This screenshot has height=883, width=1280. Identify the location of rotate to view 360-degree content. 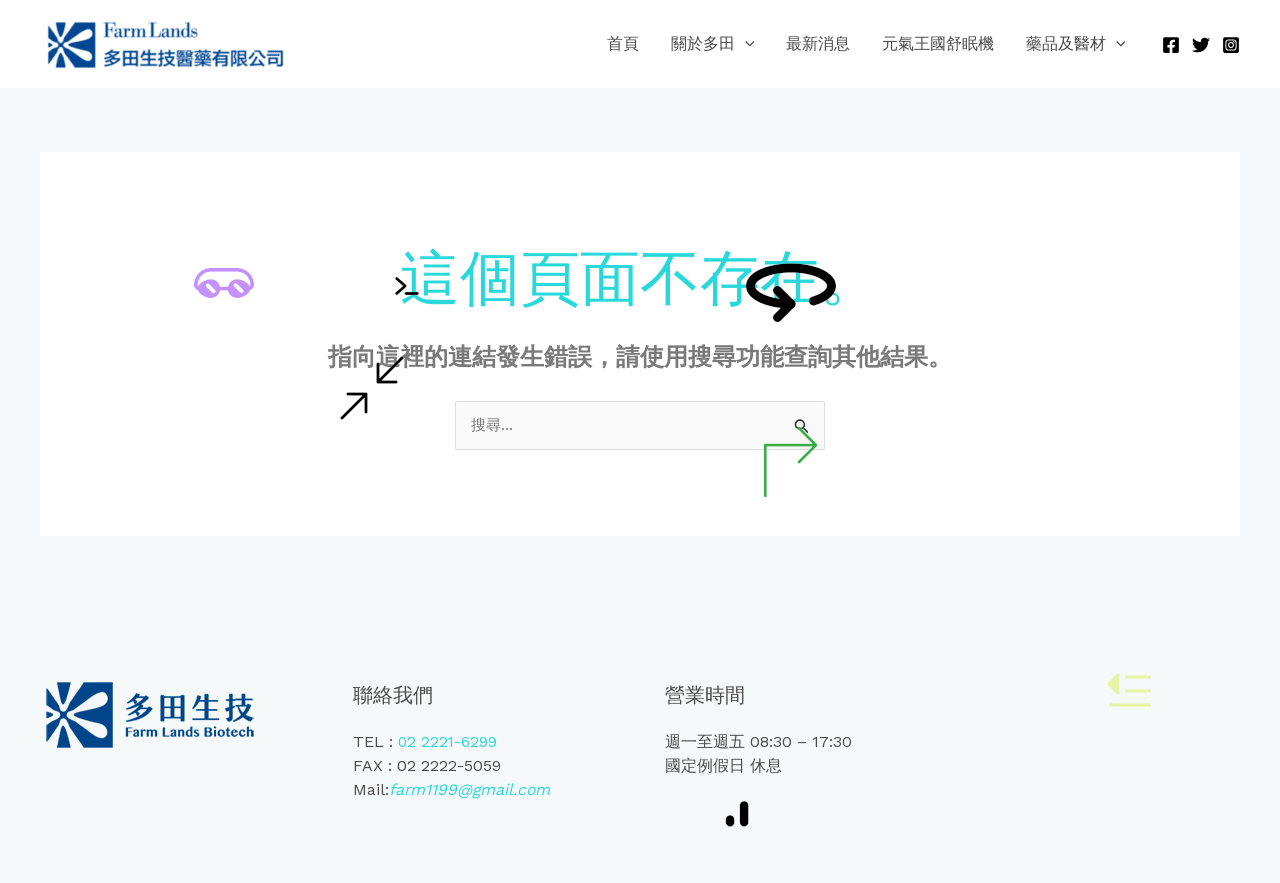
(791, 286).